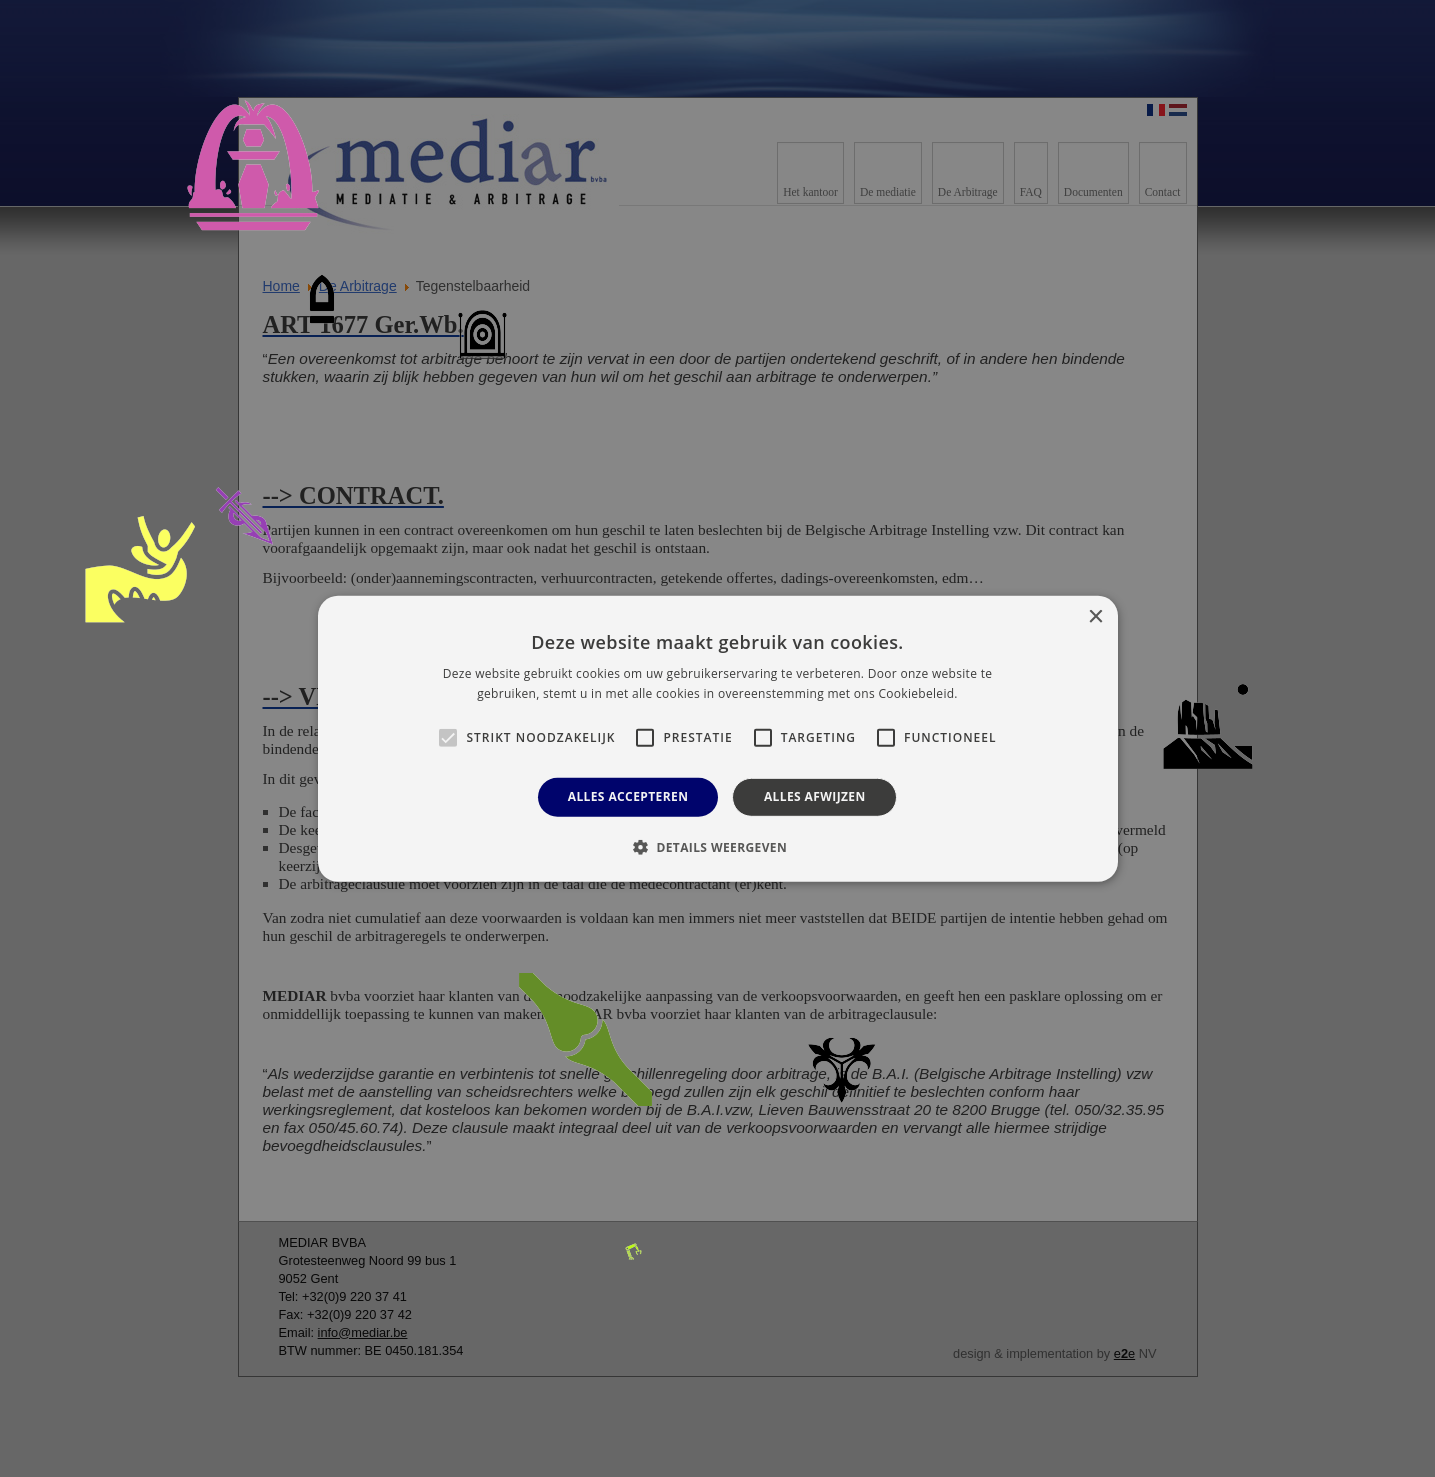 This screenshot has height=1477, width=1435. What do you see at coordinates (244, 515) in the screenshot?
I see `activate spiral thrust attack ability` at bounding box center [244, 515].